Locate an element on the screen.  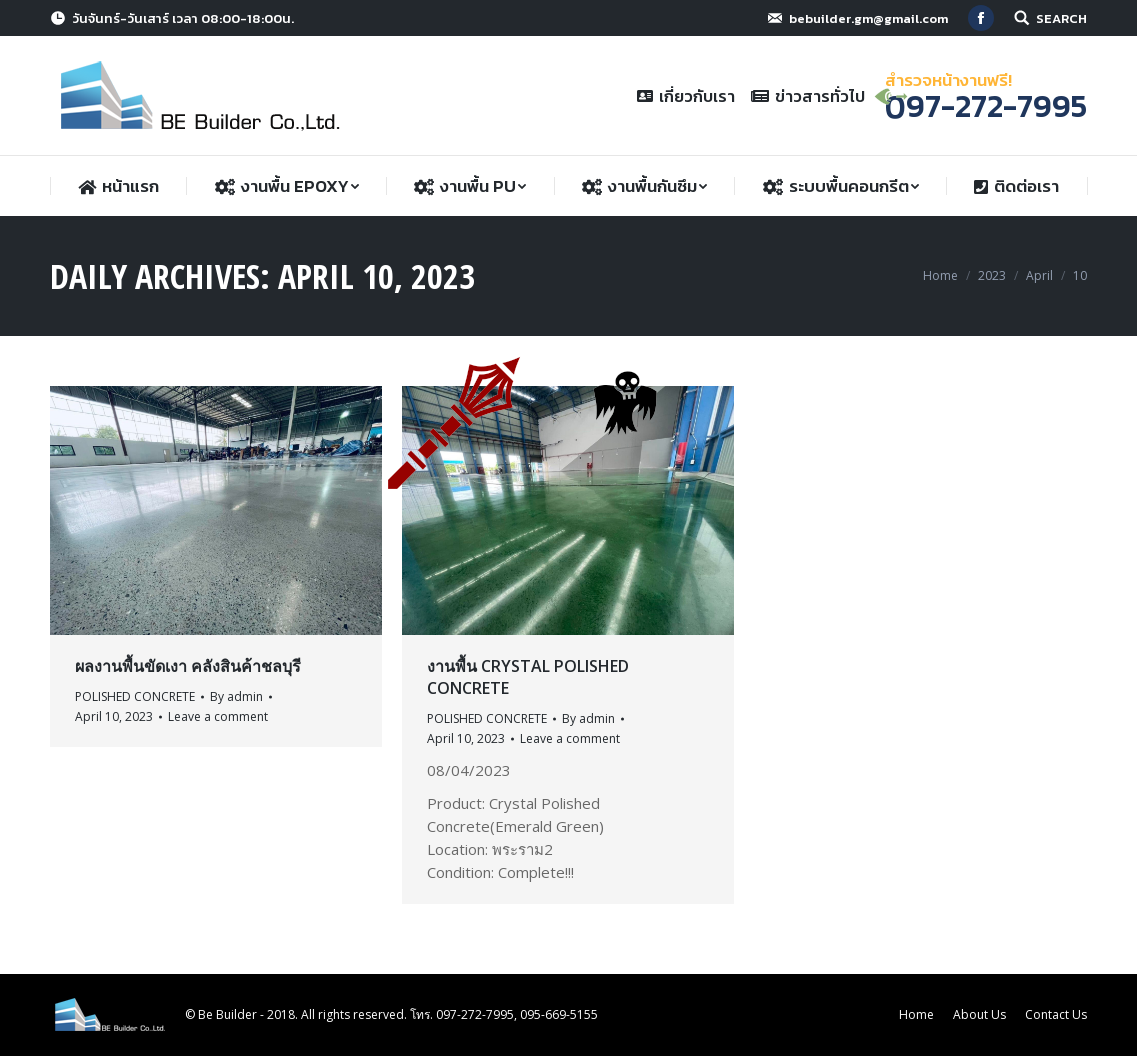
select flanged mace as equipped weapon is located at coordinates (455, 422).